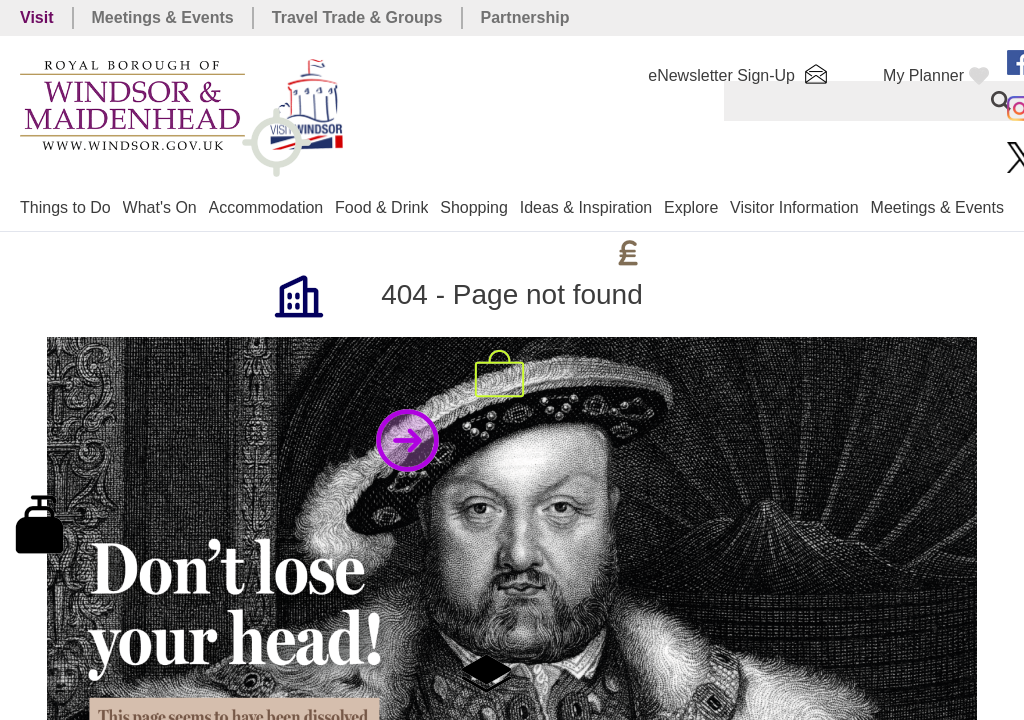 The width and height of the screenshot is (1024, 720). Describe the element at coordinates (299, 298) in the screenshot. I see `view nearby buildings or offices` at that location.